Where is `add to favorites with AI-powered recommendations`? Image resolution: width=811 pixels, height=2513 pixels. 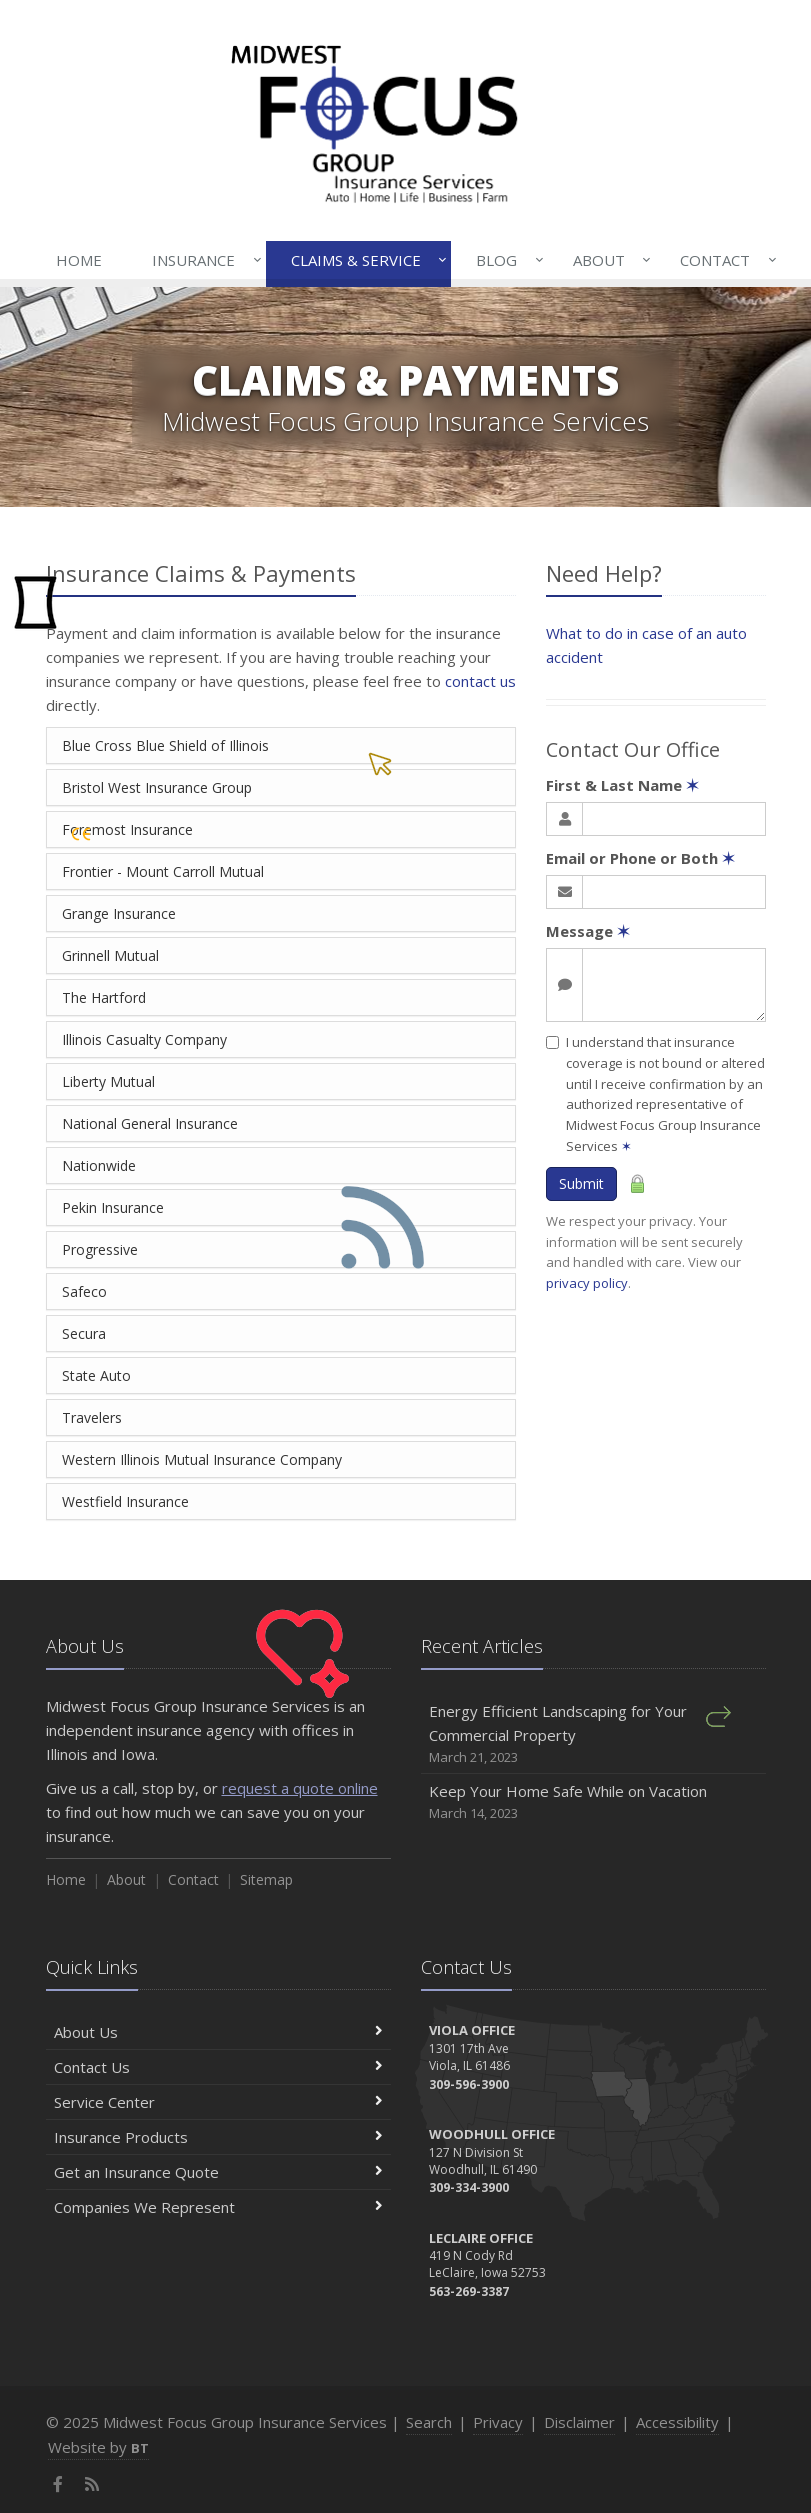 add to favorites with AI-powered recommendations is located at coordinates (299, 1648).